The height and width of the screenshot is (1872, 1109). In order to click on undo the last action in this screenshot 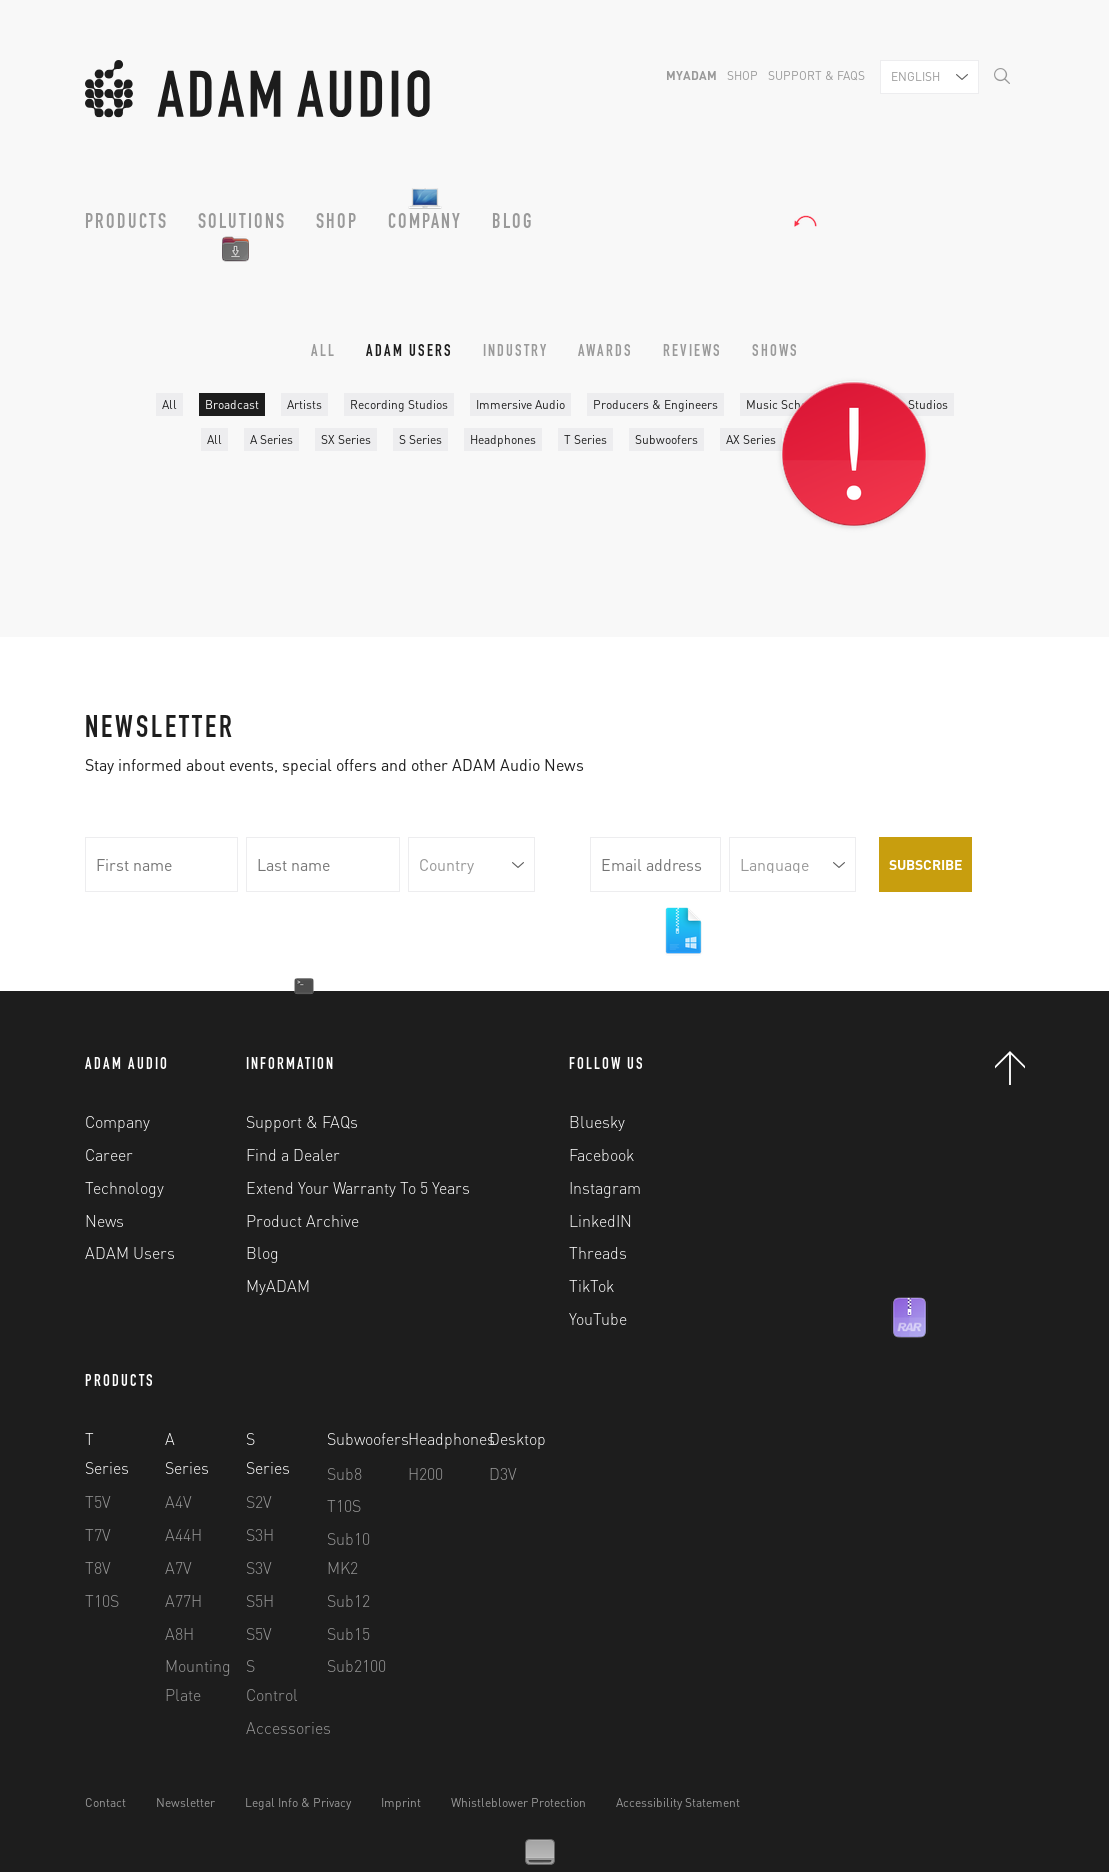, I will do `click(806, 221)`.